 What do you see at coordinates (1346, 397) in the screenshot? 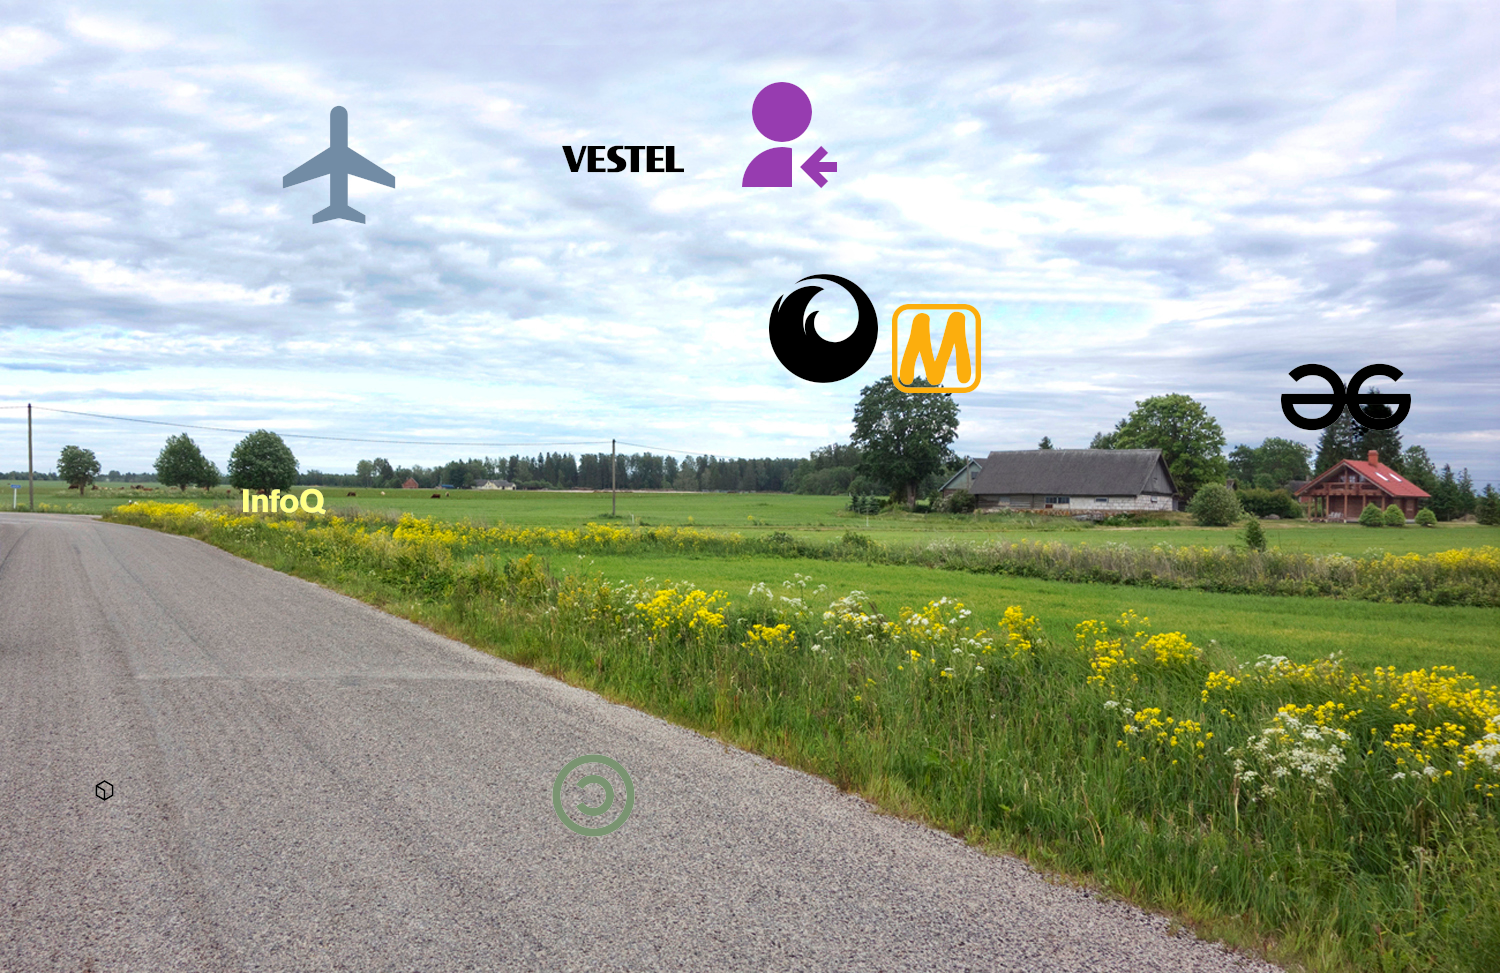
I see `visit geeksforgeeks website` at bounding box center [1346, 397].